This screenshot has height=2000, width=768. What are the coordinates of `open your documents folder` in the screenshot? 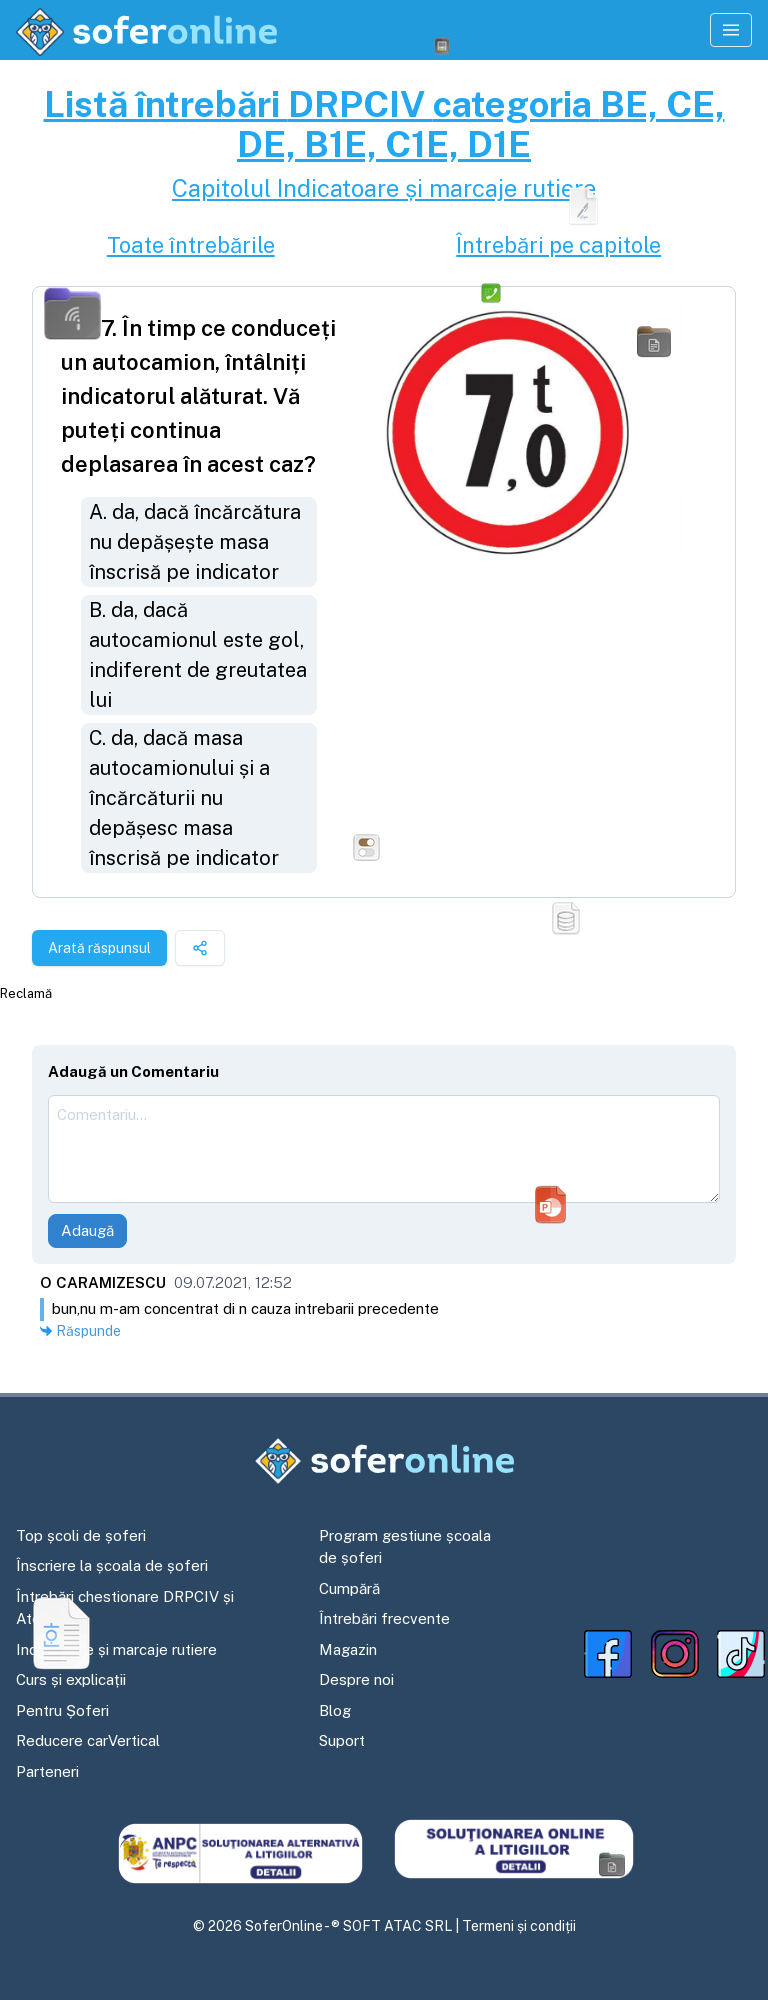 It's located at (654, 341).